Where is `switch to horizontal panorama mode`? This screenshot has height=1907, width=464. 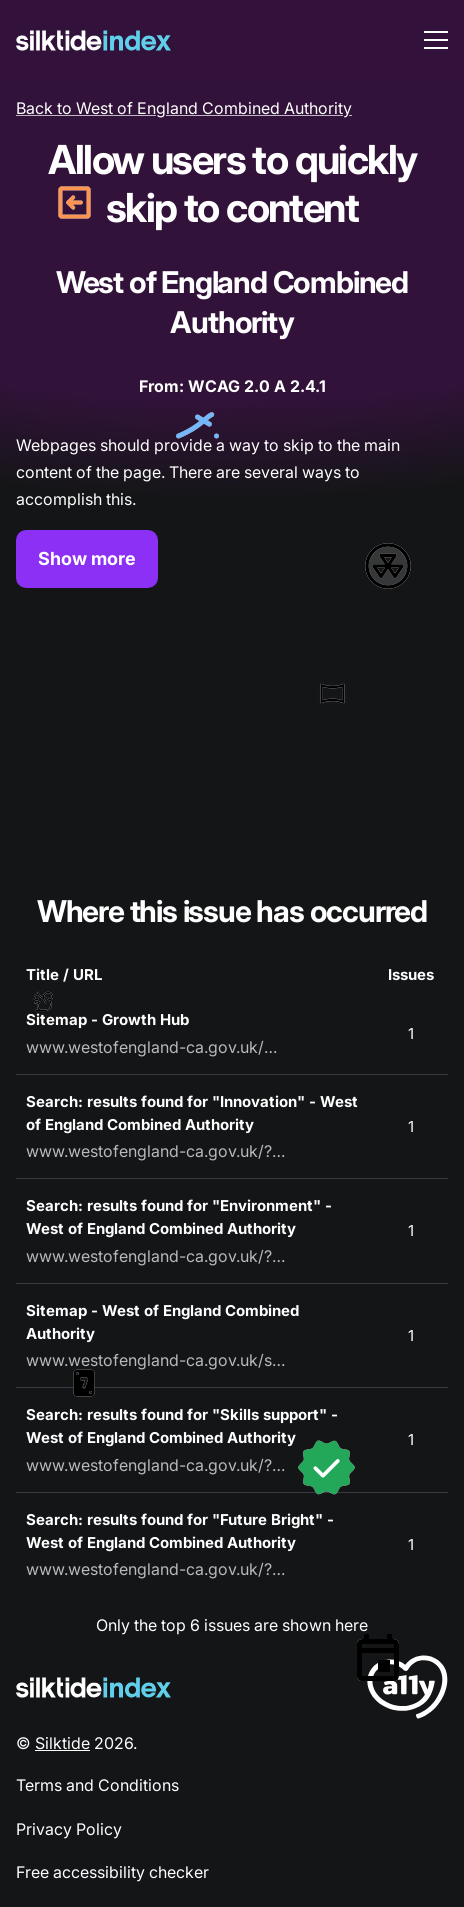
switch to horizontal panorama mode is located at coordinates (332, 693).